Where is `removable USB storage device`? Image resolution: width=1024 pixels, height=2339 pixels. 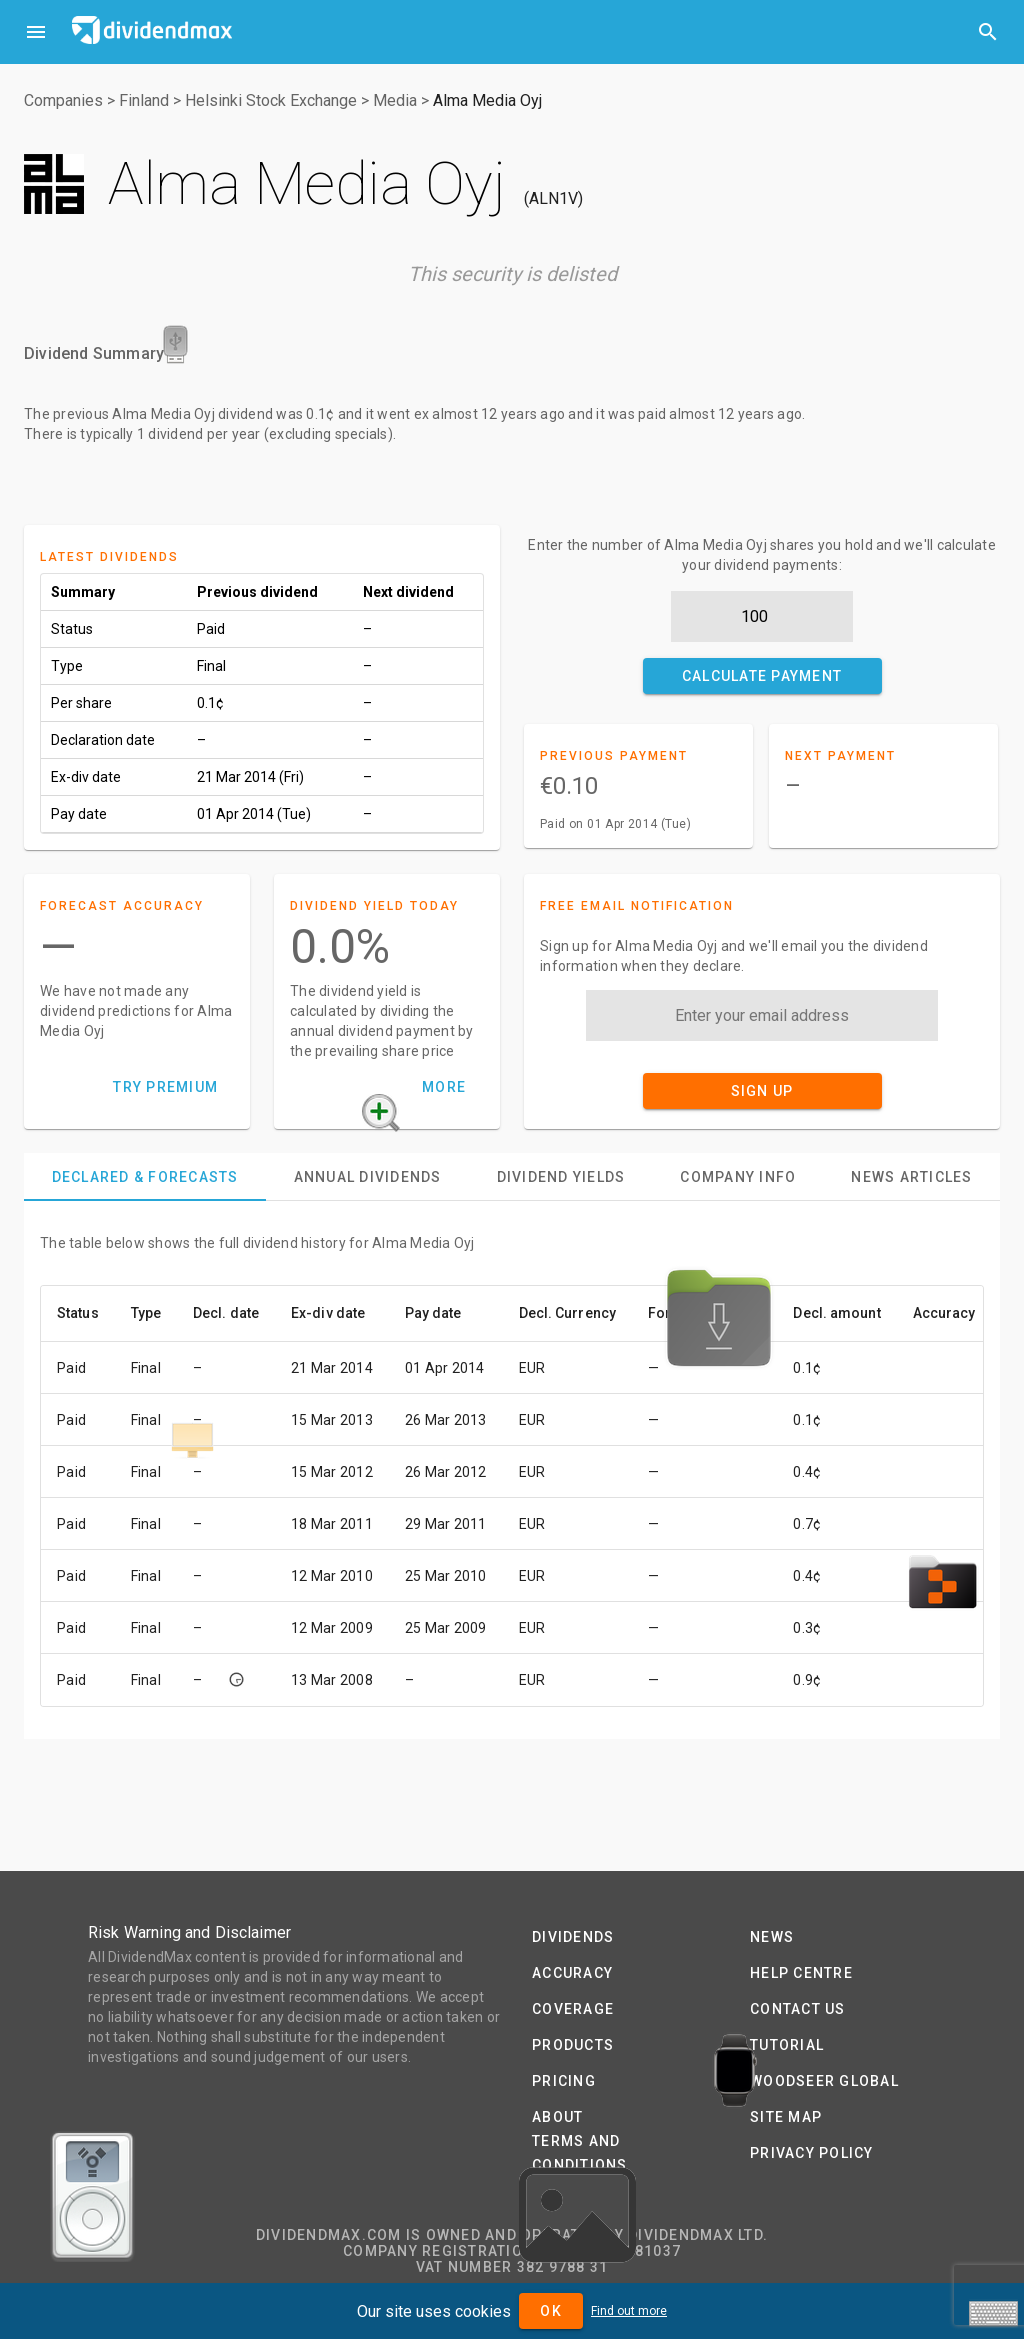 removable USB storage device is located at coordinates (175, 344).